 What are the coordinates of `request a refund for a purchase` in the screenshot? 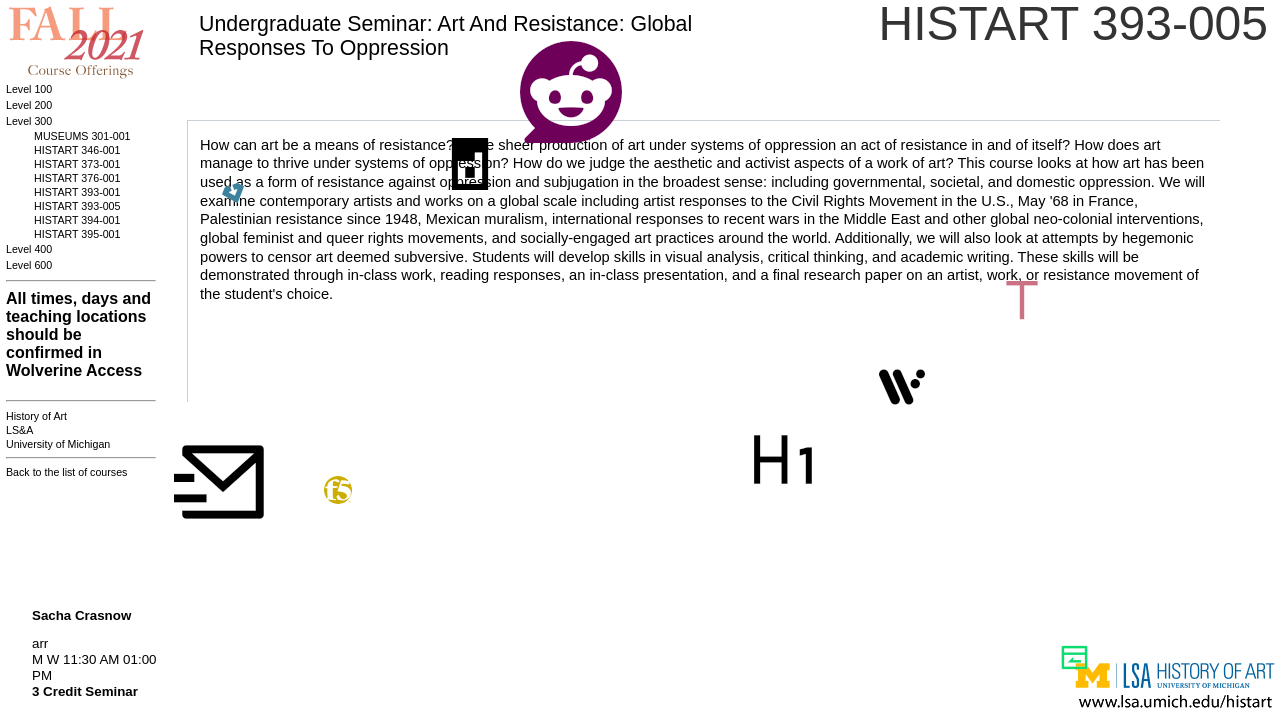 It's located at (1074, 657).